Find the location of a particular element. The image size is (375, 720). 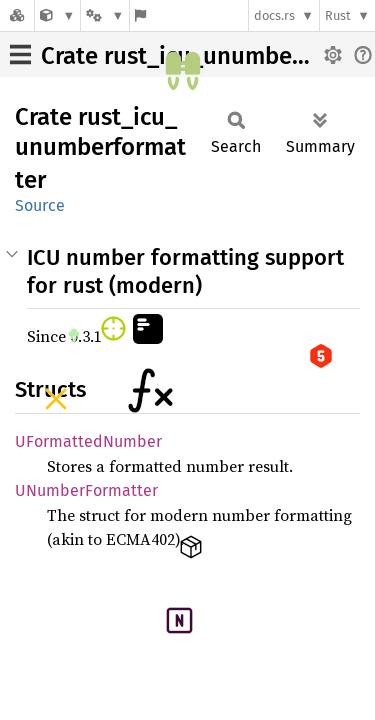

step 5 in a multi-step process is located at coordinates (321, 356).